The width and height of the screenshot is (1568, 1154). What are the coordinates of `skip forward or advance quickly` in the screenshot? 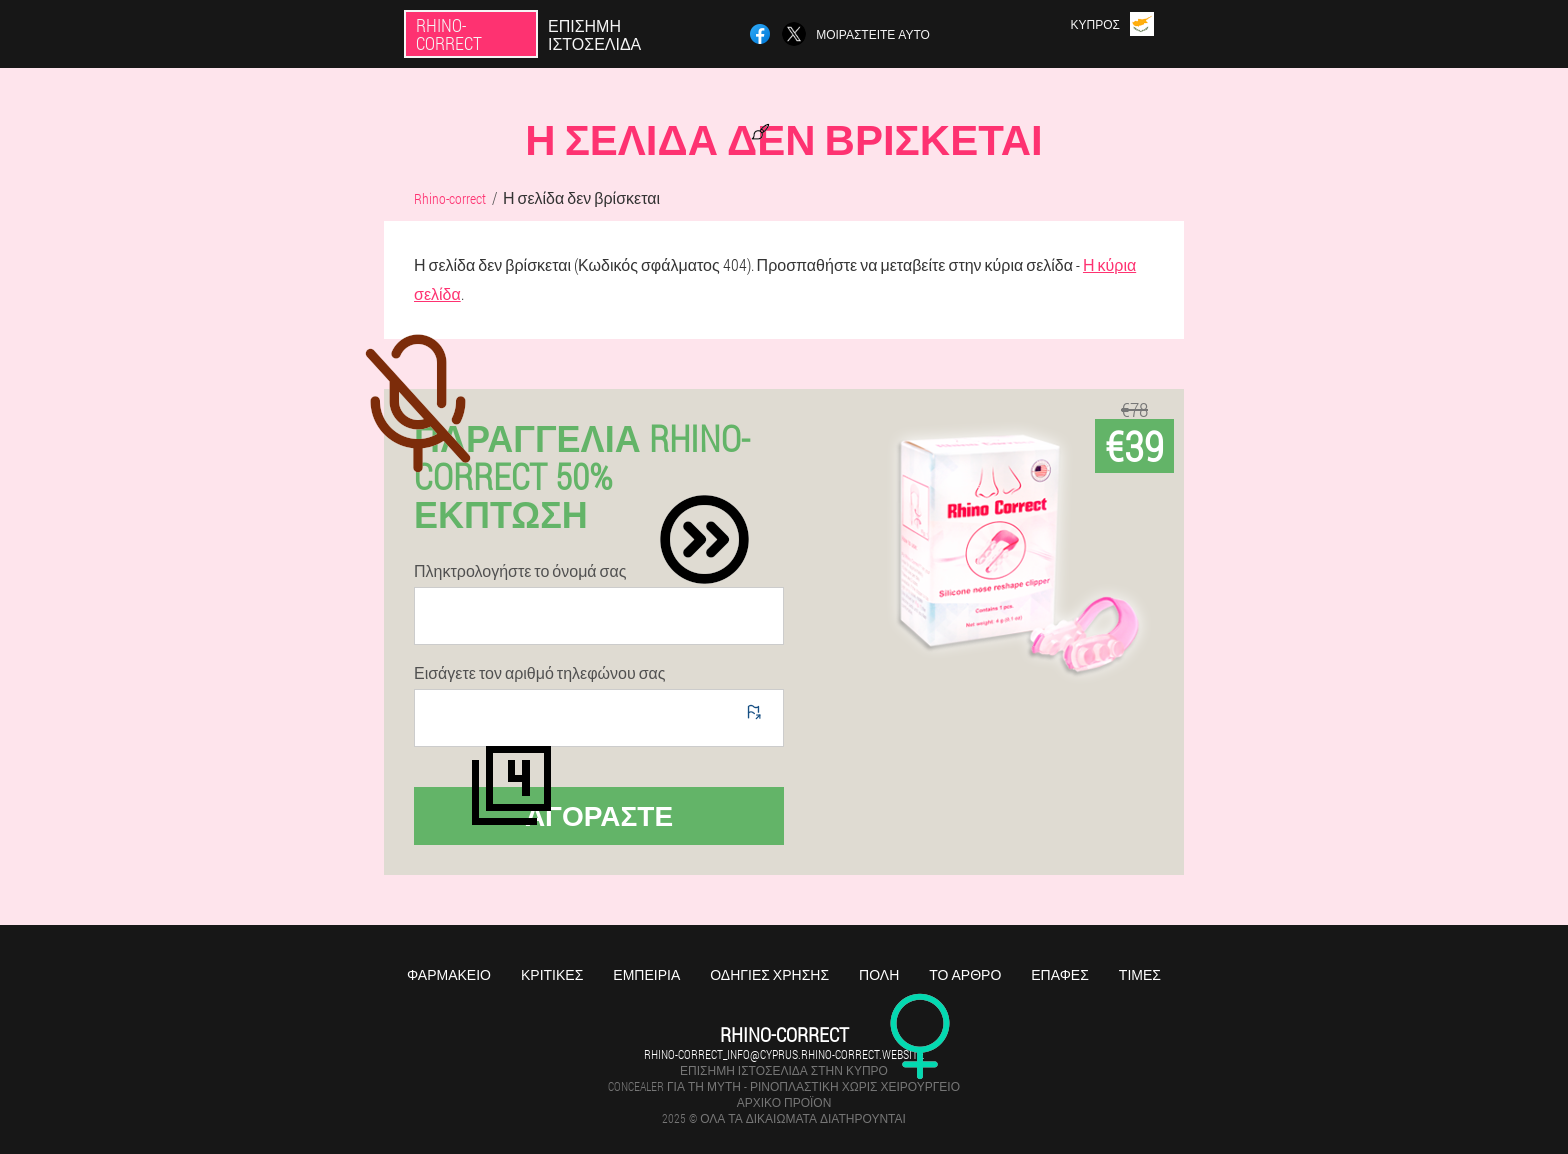 It's located at (704, 539).